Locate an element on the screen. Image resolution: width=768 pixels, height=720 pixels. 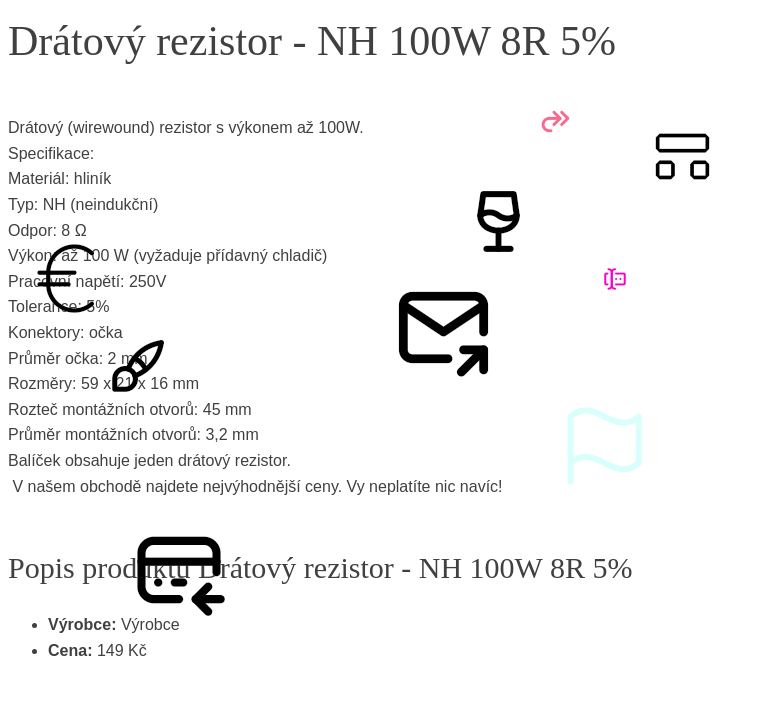
view or select euro currency is located at coordinates (71, 278).